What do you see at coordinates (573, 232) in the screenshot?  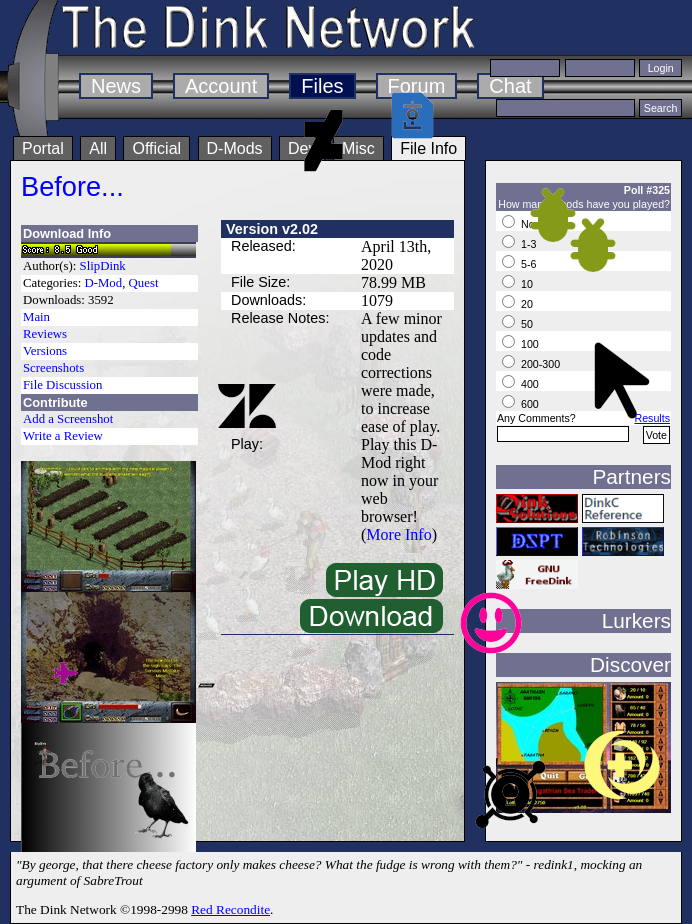 I see `view bug reports or known issues` at bounding box center [573, 232].